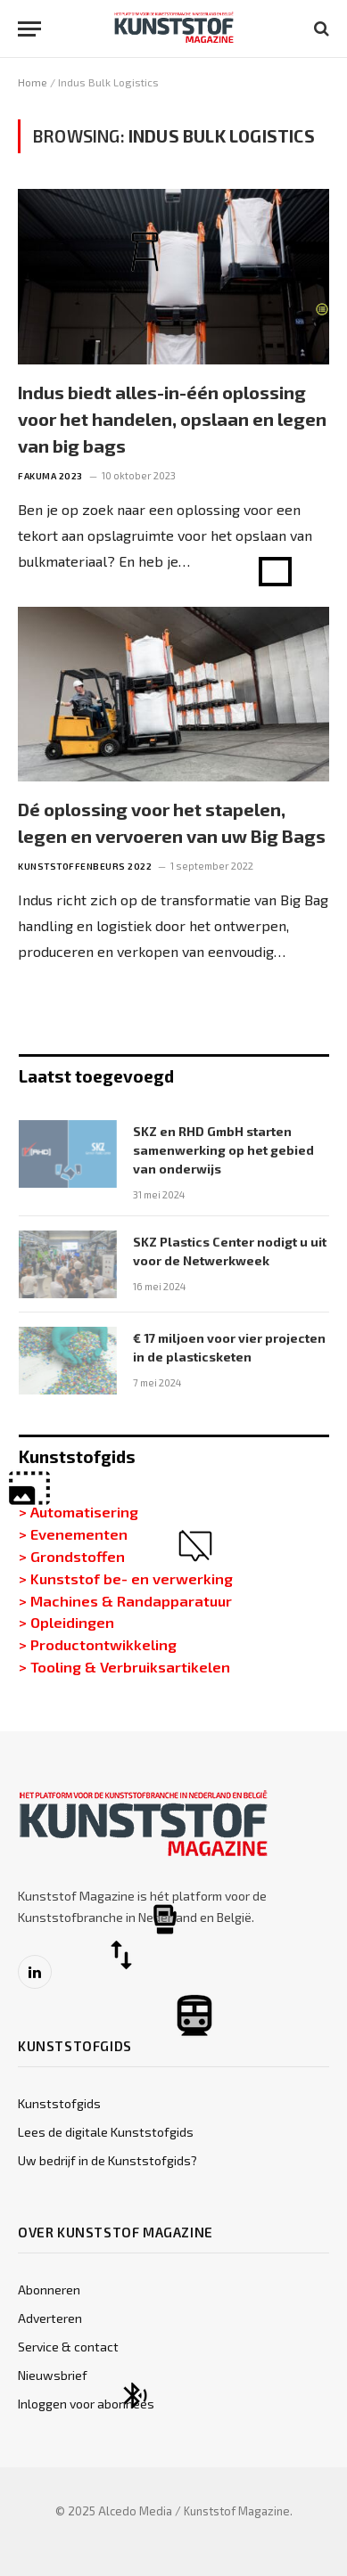  Describe the element at coordinates (165, 1919) in the screenshot. I see `access mixed martial arts or boxing content` at that location.